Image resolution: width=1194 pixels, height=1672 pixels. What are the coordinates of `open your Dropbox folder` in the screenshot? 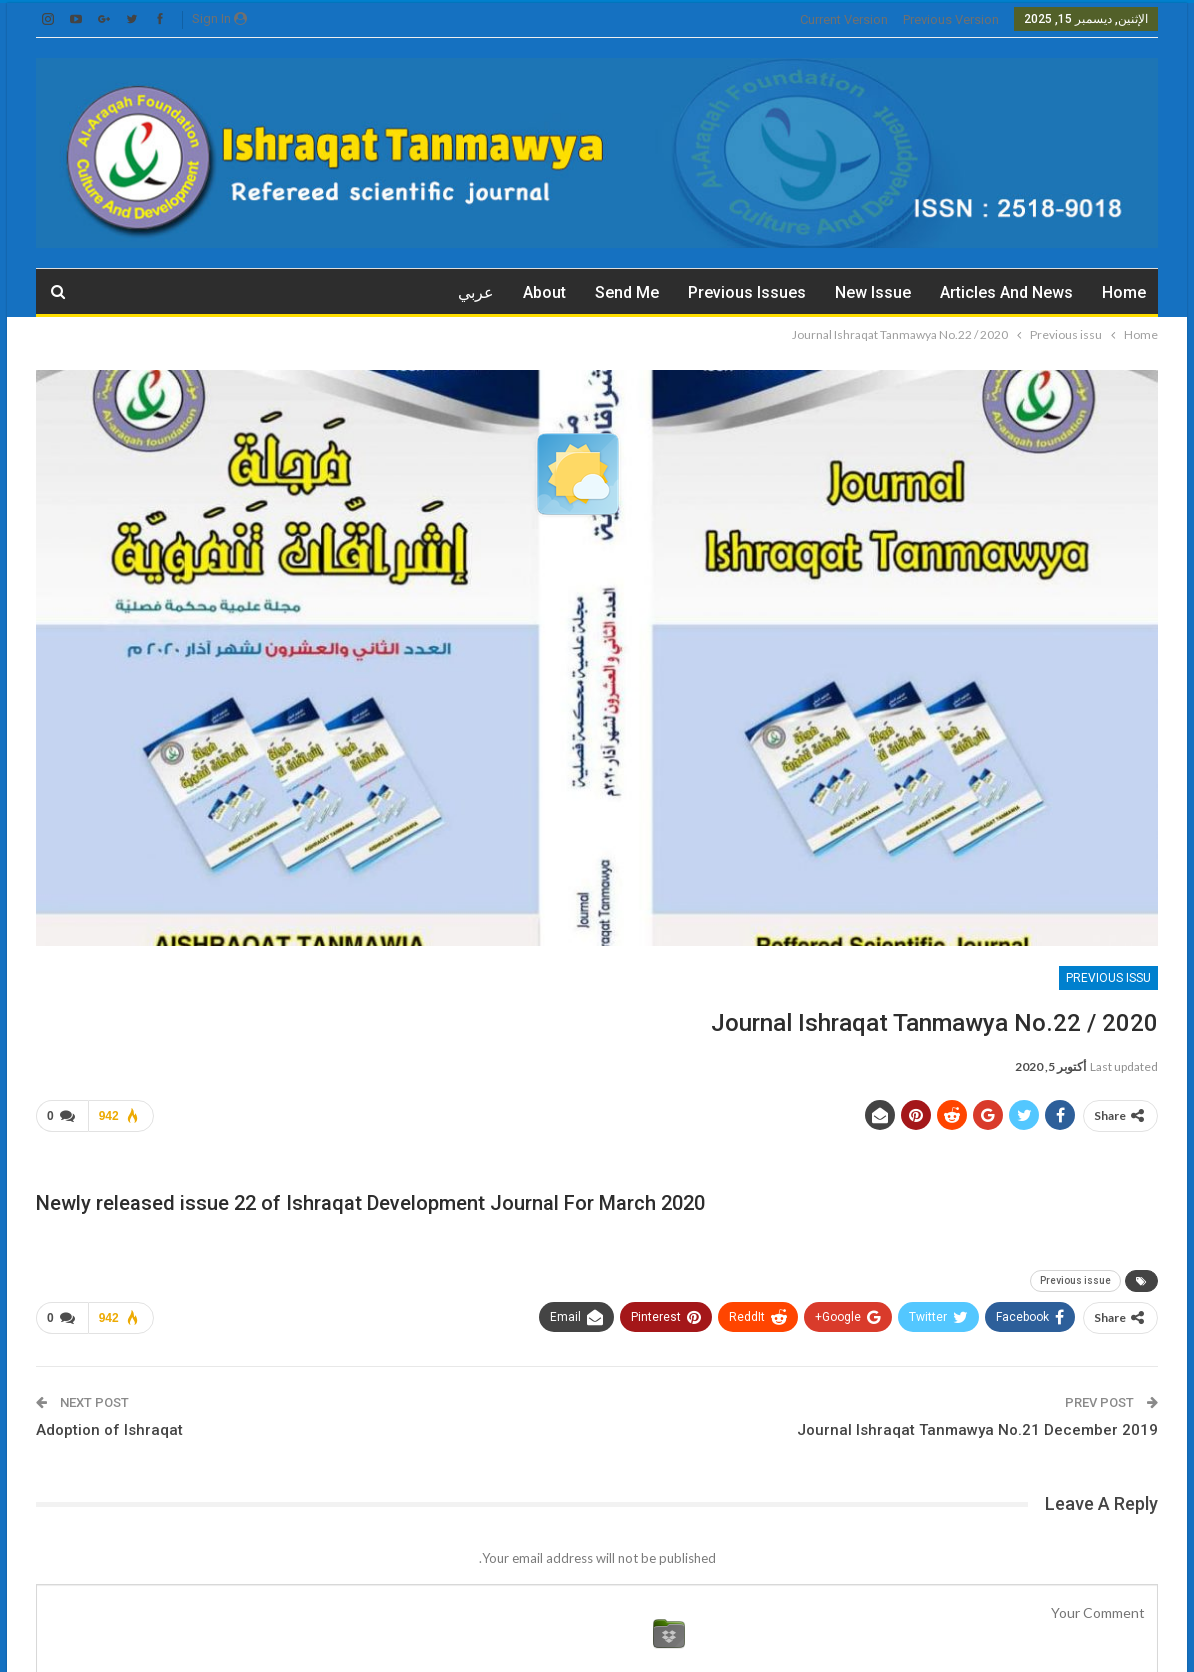 It's located at (669, 1633).